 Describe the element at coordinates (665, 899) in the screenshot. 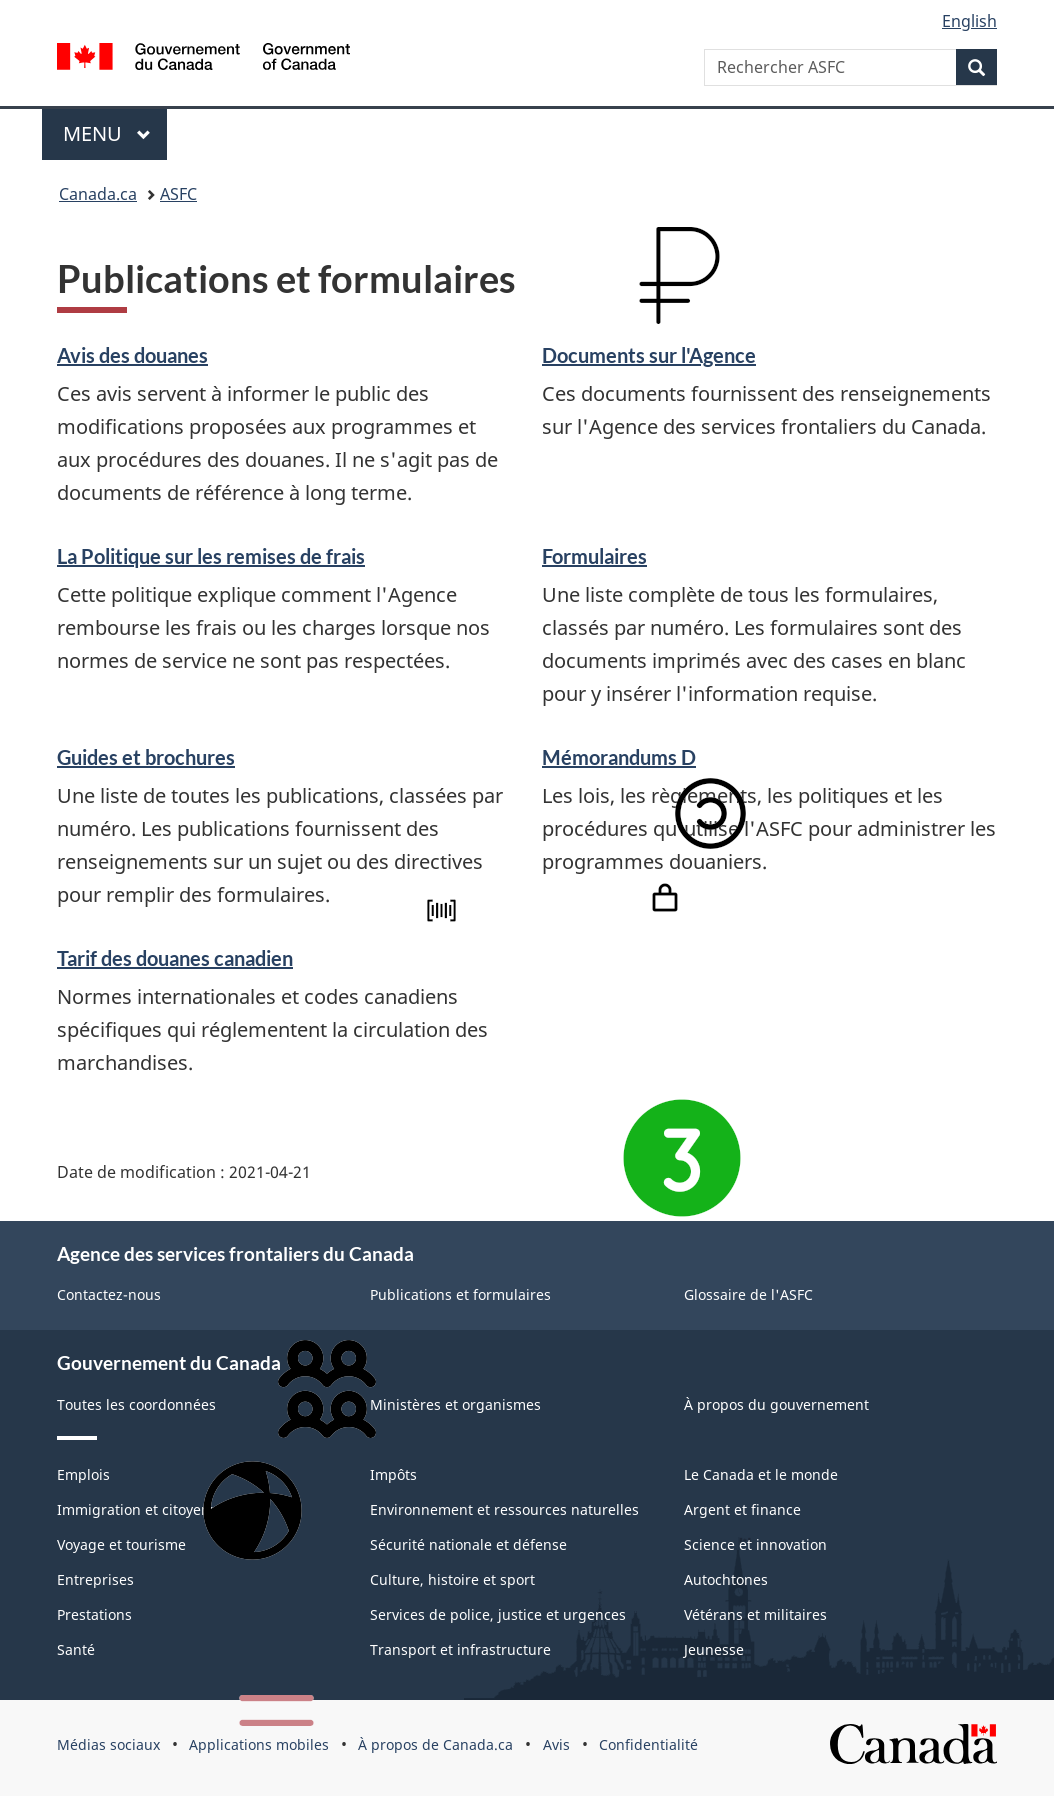

I see `lock or secure this item` at that location.